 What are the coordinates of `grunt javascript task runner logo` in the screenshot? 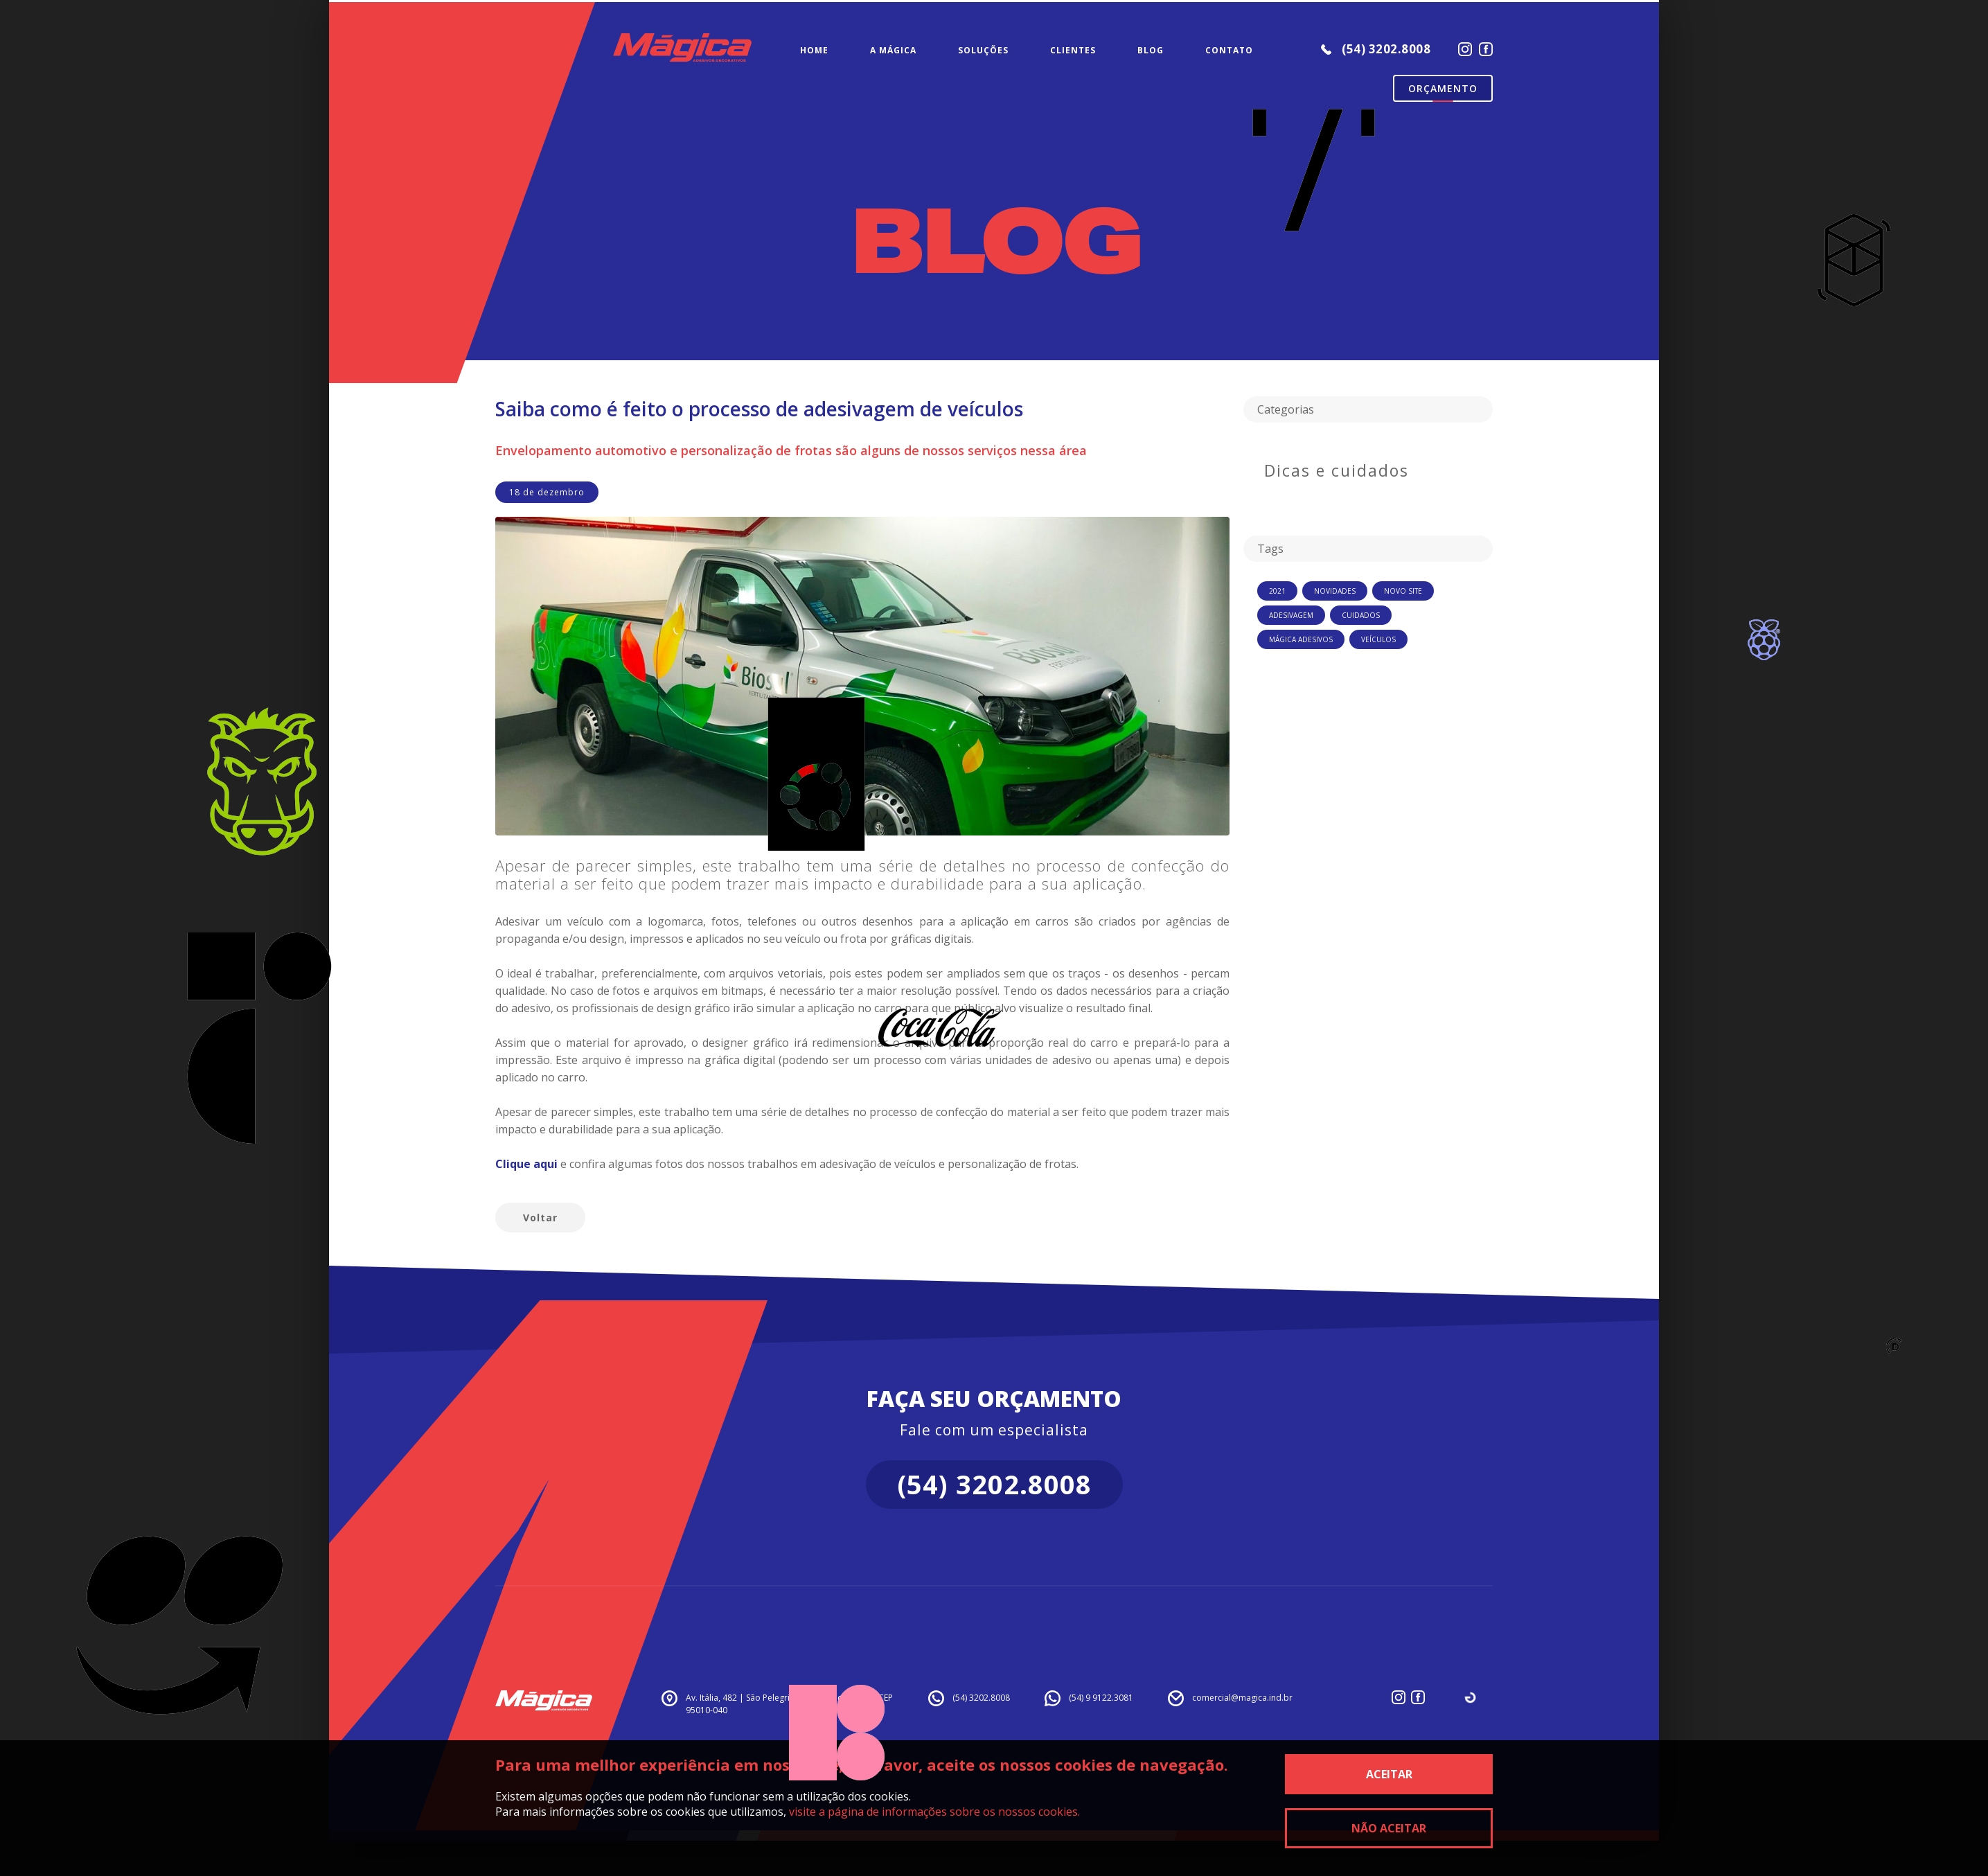 It's located at (262, 781).